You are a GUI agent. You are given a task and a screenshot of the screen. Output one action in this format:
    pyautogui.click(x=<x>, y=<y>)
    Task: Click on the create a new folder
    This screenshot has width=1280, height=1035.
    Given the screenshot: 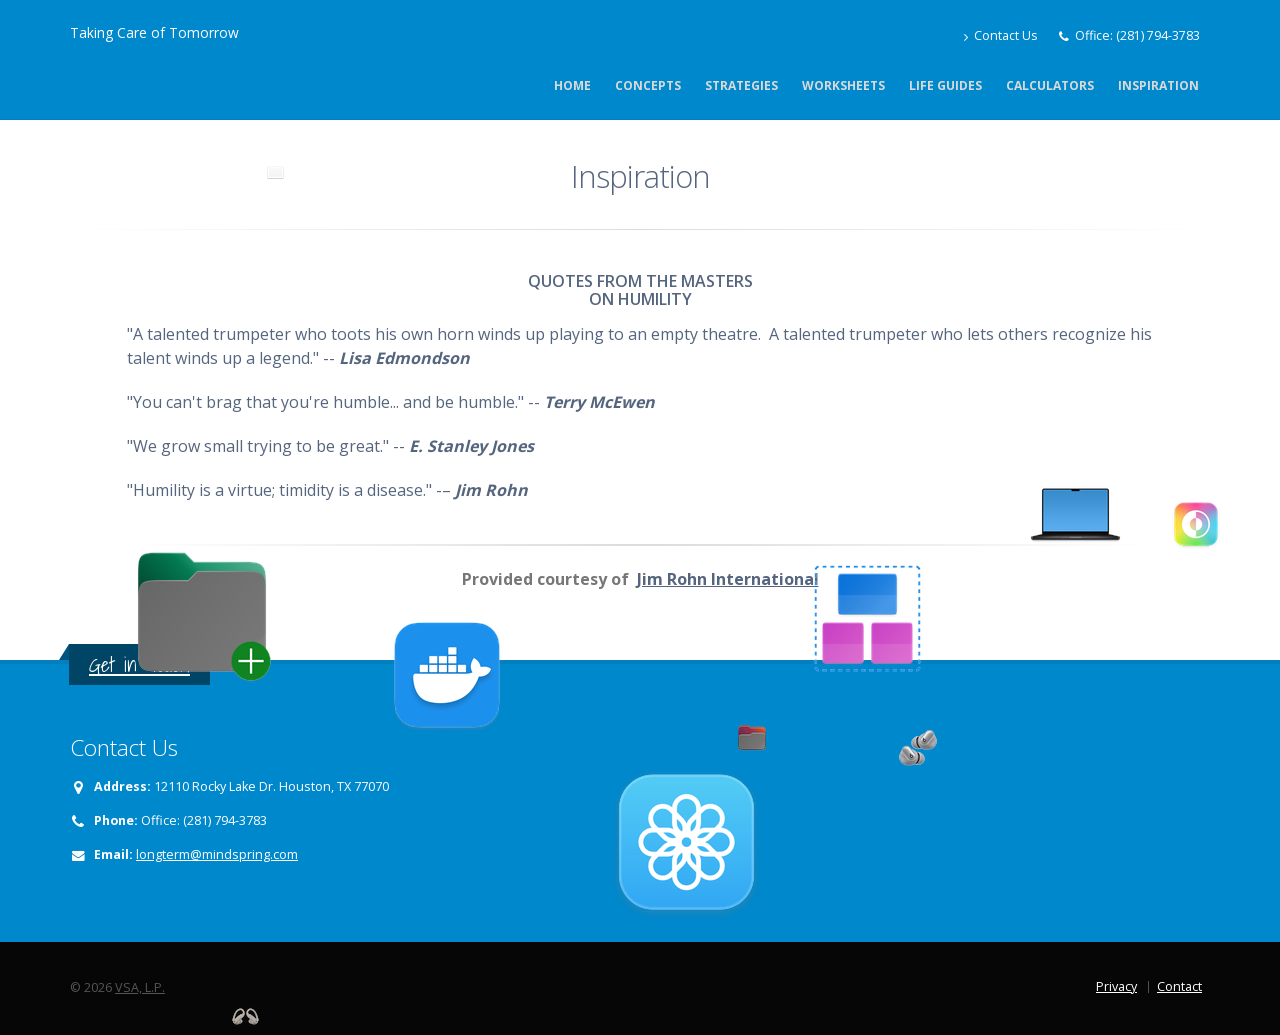 What is the action you would take?
    pyautogui.click(x=202, y=612)
    